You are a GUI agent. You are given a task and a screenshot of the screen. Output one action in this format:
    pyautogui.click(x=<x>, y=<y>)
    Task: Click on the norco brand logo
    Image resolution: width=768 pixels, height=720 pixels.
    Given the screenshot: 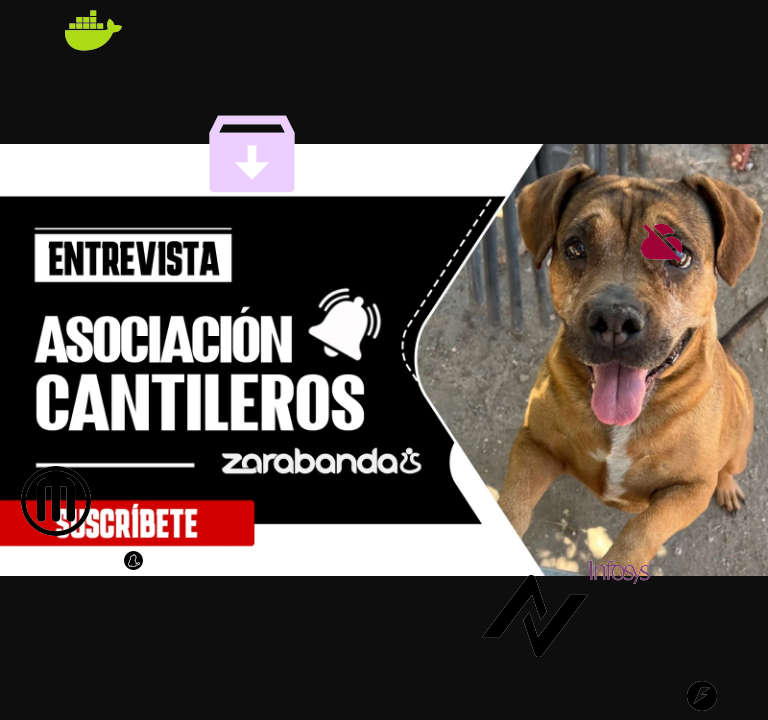 What is the action you would take?
    pyautogui.click(x=535, y=616)
    